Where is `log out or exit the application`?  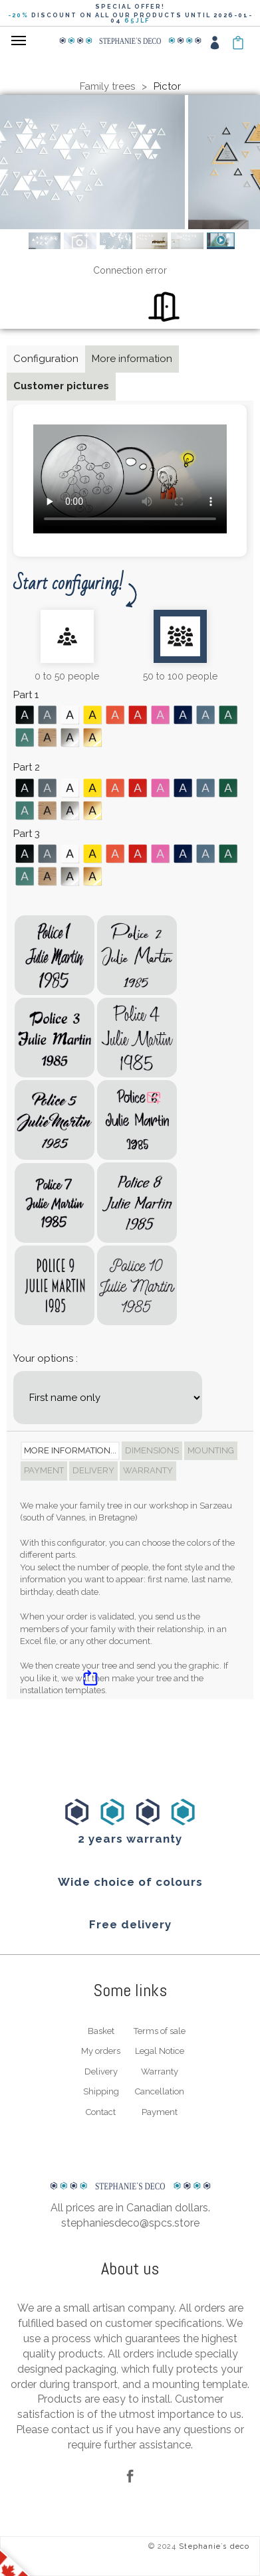
log out or exit the application is located at coordinates (164, 306).